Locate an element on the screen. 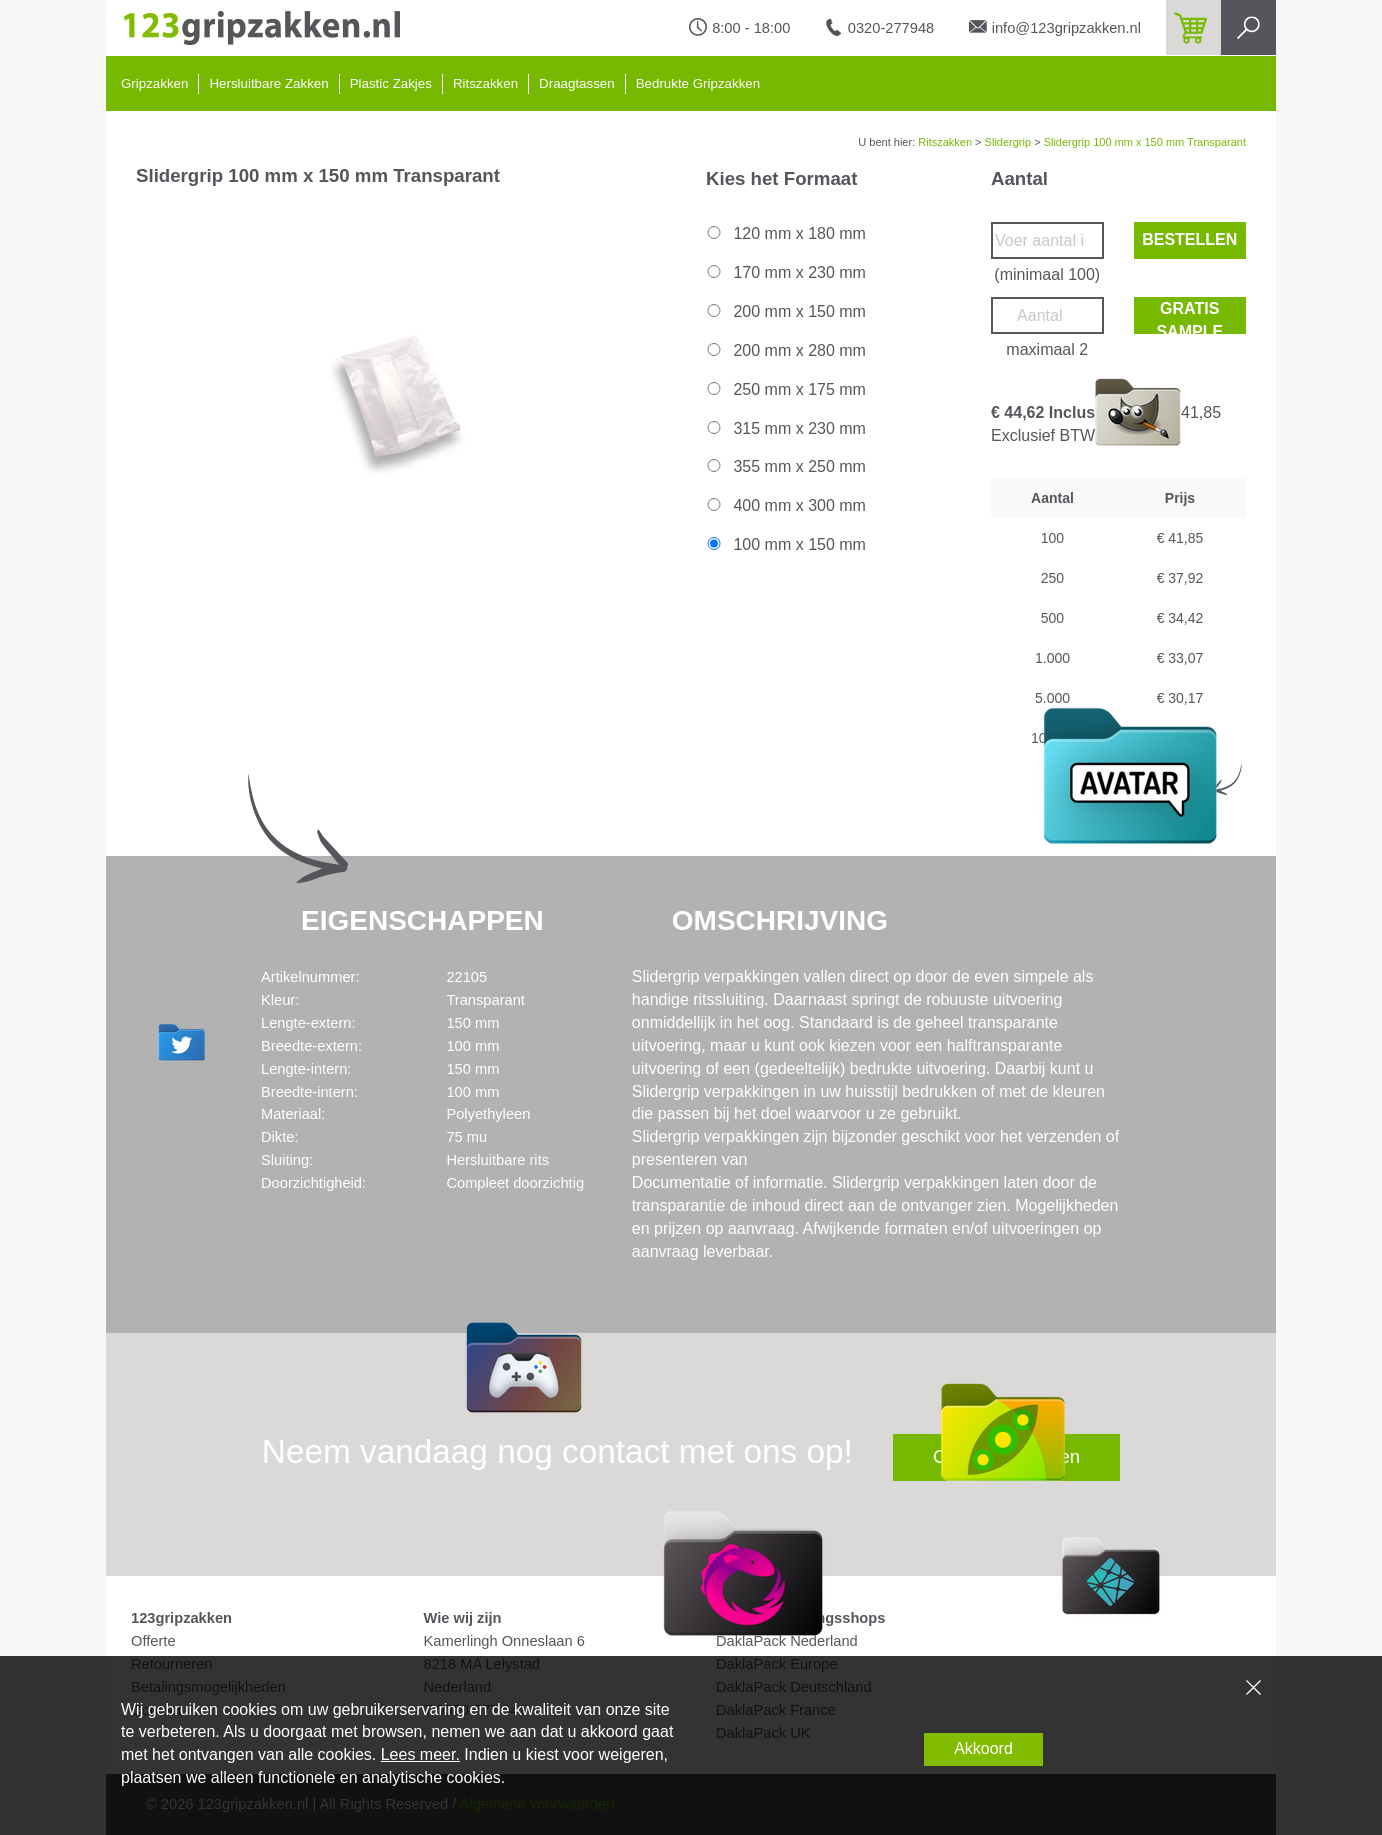 Image resolution: width=1382 pixels, height=1835 pixels. open GIMP project files folder is located at coordinates (1137, 414).